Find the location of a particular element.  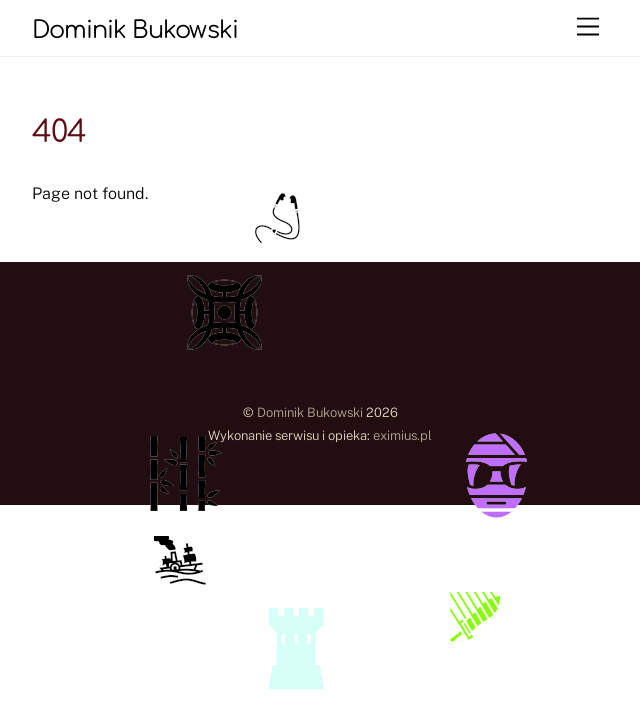

bamboo plant icon for nature or zen-themed content is located at coordinates (183, 473).